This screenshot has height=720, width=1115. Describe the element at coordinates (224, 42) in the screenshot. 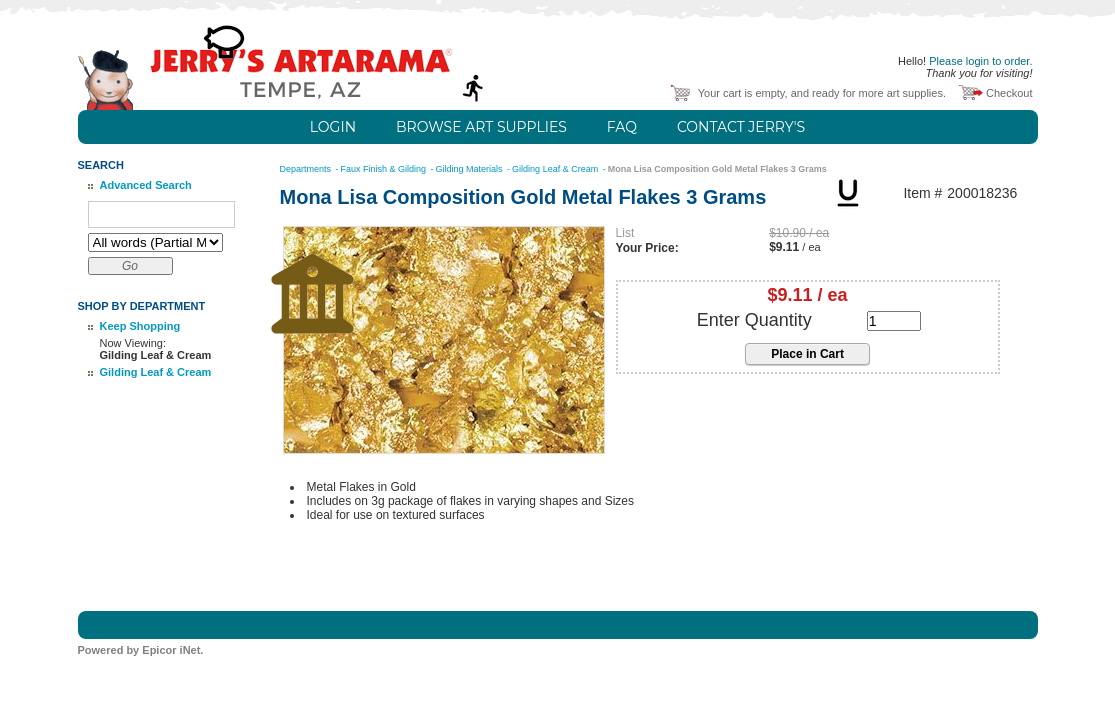

I see `airship or blimp transportation option` at that location.